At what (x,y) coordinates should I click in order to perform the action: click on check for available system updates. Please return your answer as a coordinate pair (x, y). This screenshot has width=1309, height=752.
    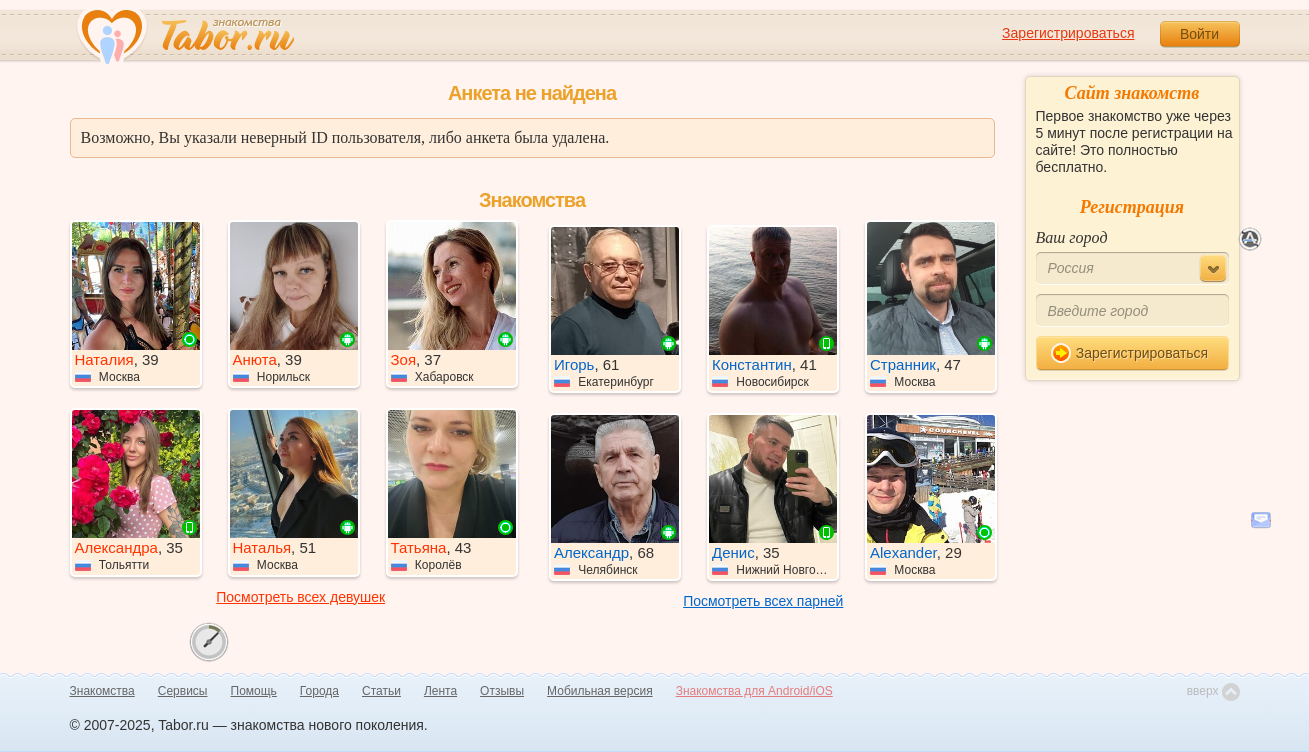
    Looking at the image, I should click on (1250, 239).